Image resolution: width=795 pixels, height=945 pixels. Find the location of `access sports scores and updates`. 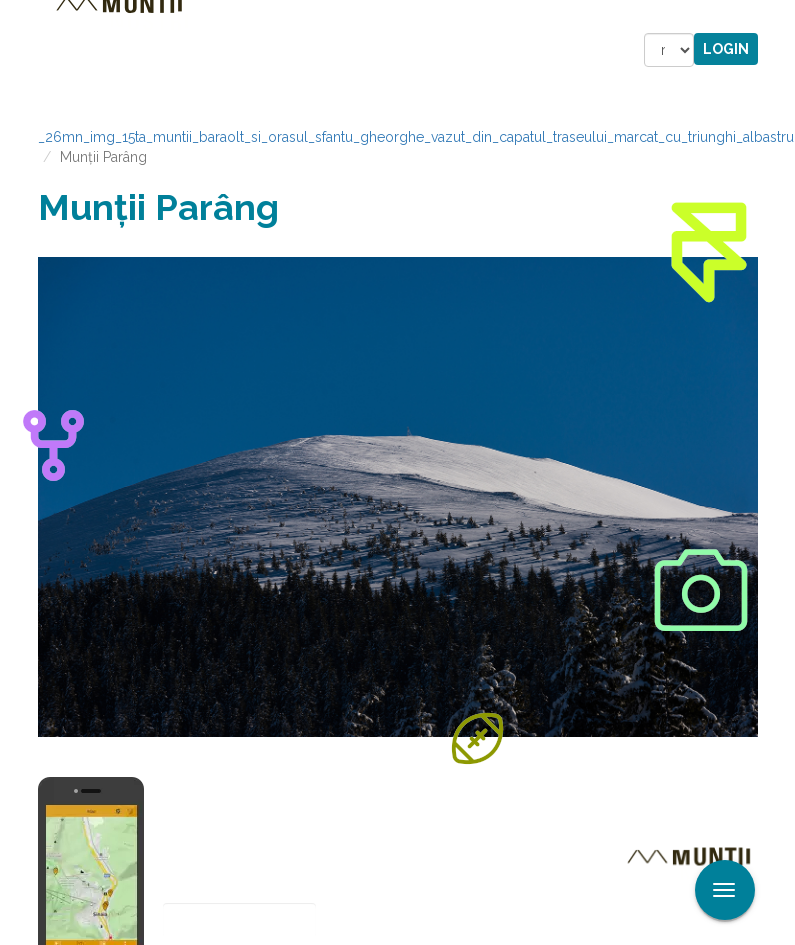

access sports scores and updates is located at coordinates (477, 738).